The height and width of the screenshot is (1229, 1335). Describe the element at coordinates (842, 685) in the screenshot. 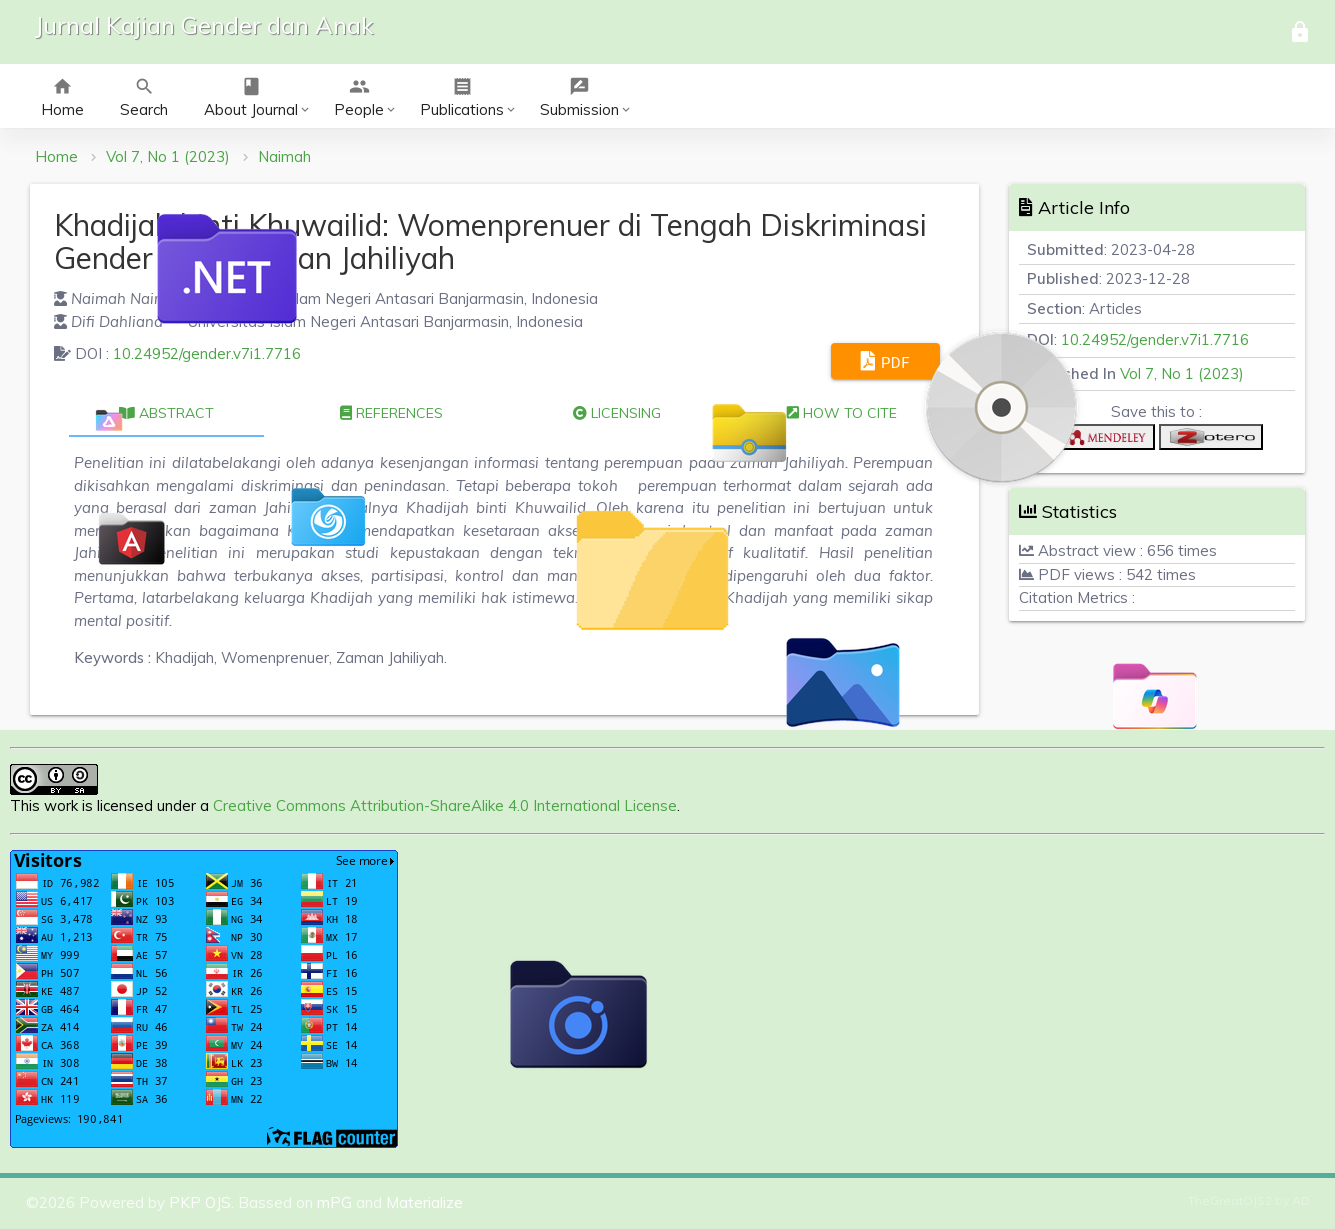

I see `open panorama photos folder` at that location.